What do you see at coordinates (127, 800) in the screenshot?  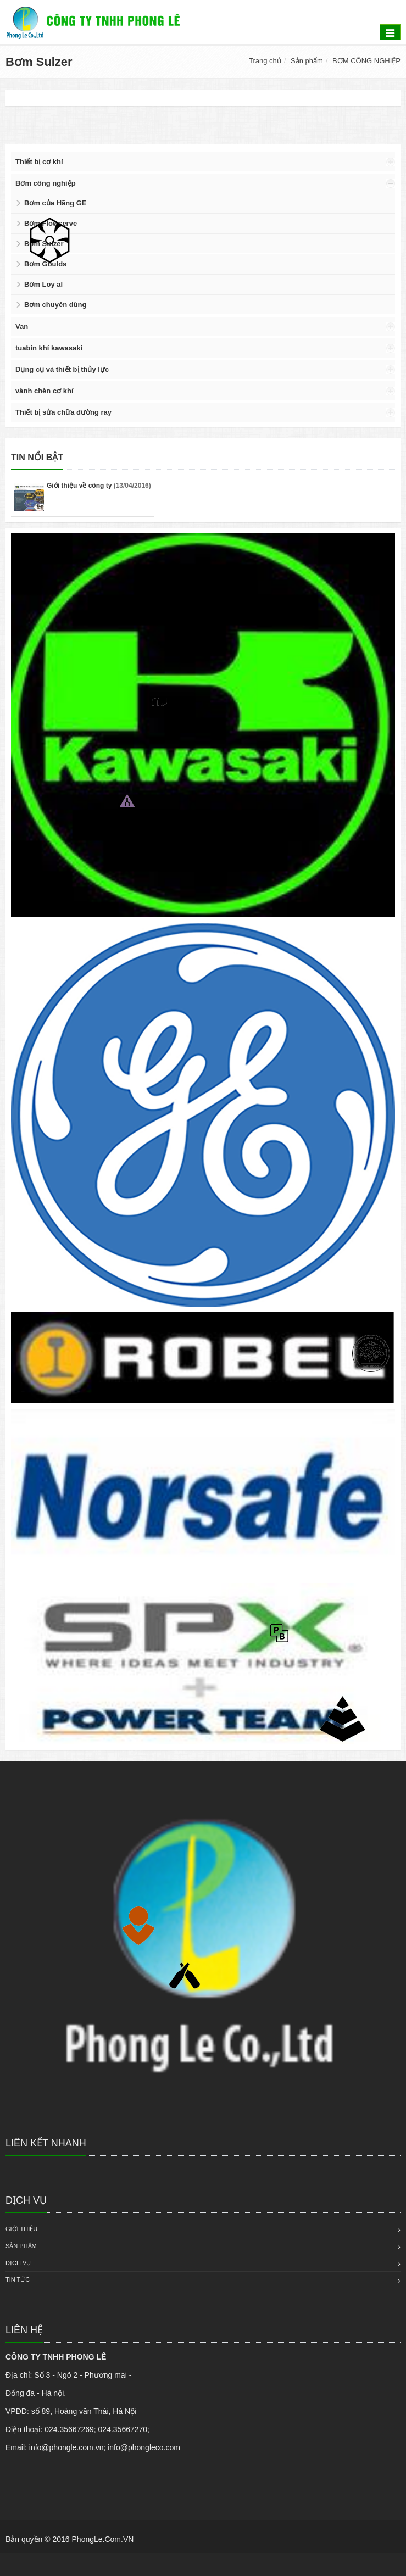 I see `open the Trailforks app` at bounding box center [127, 800].